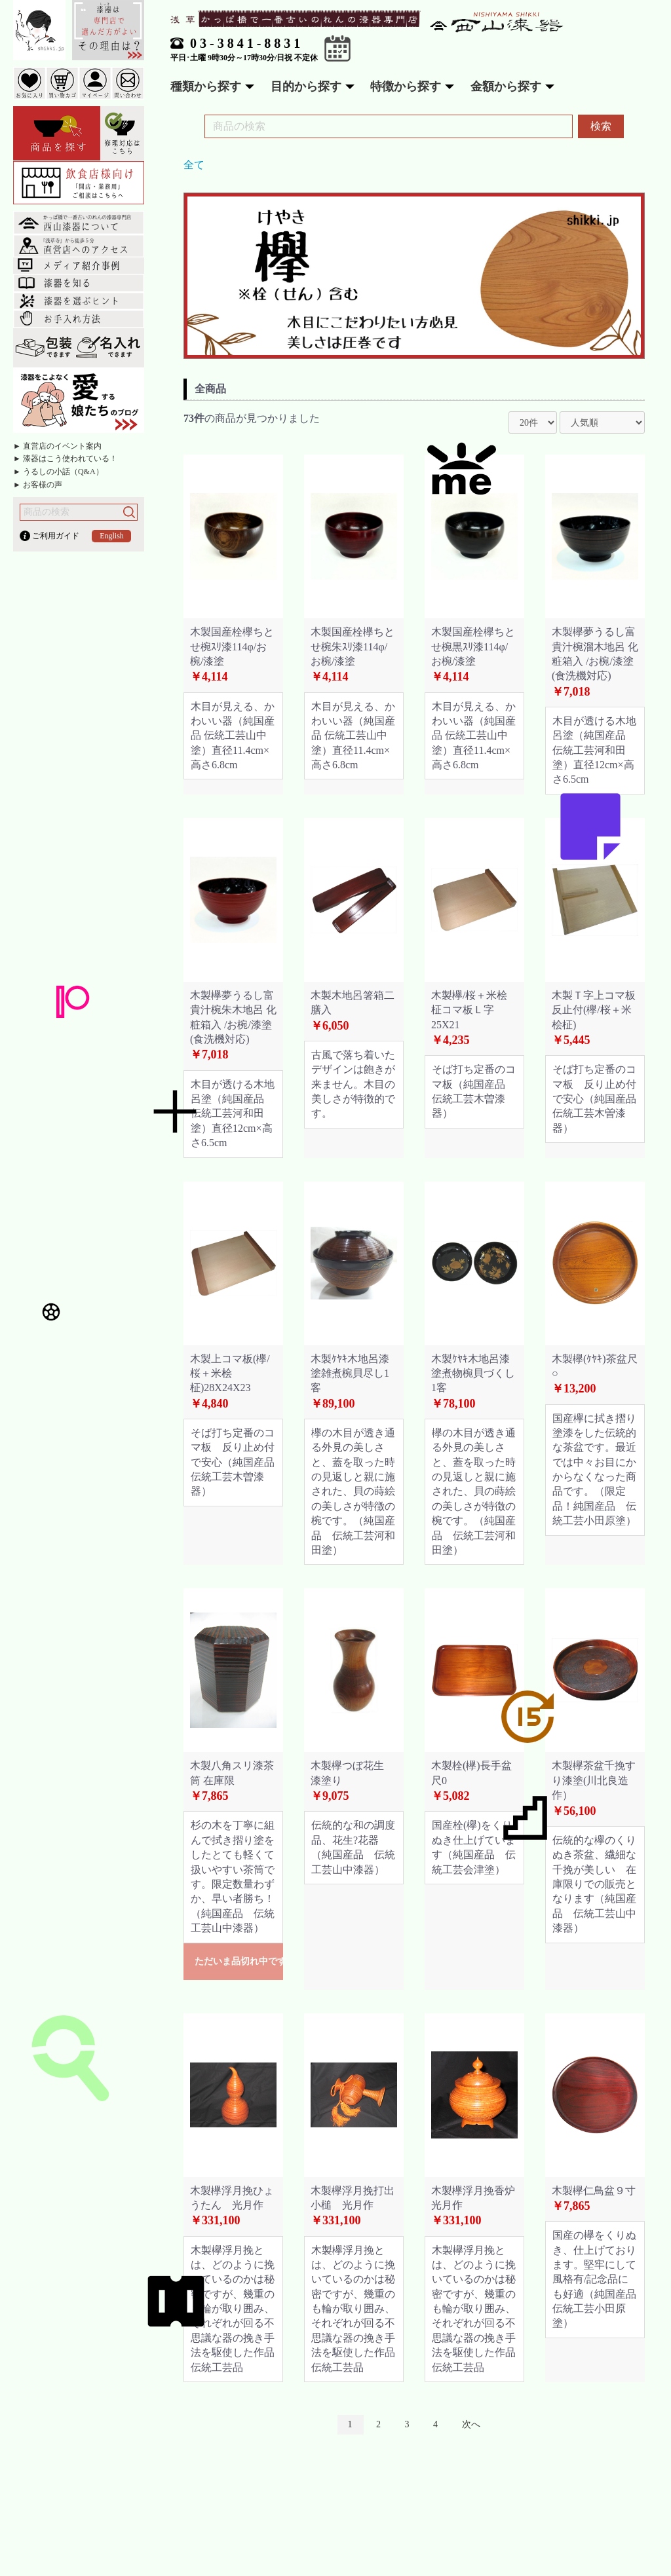  Describe the element at coordinates (176, 2301) in the screenshot. I see `redeem a coupon or discount code` at that location.